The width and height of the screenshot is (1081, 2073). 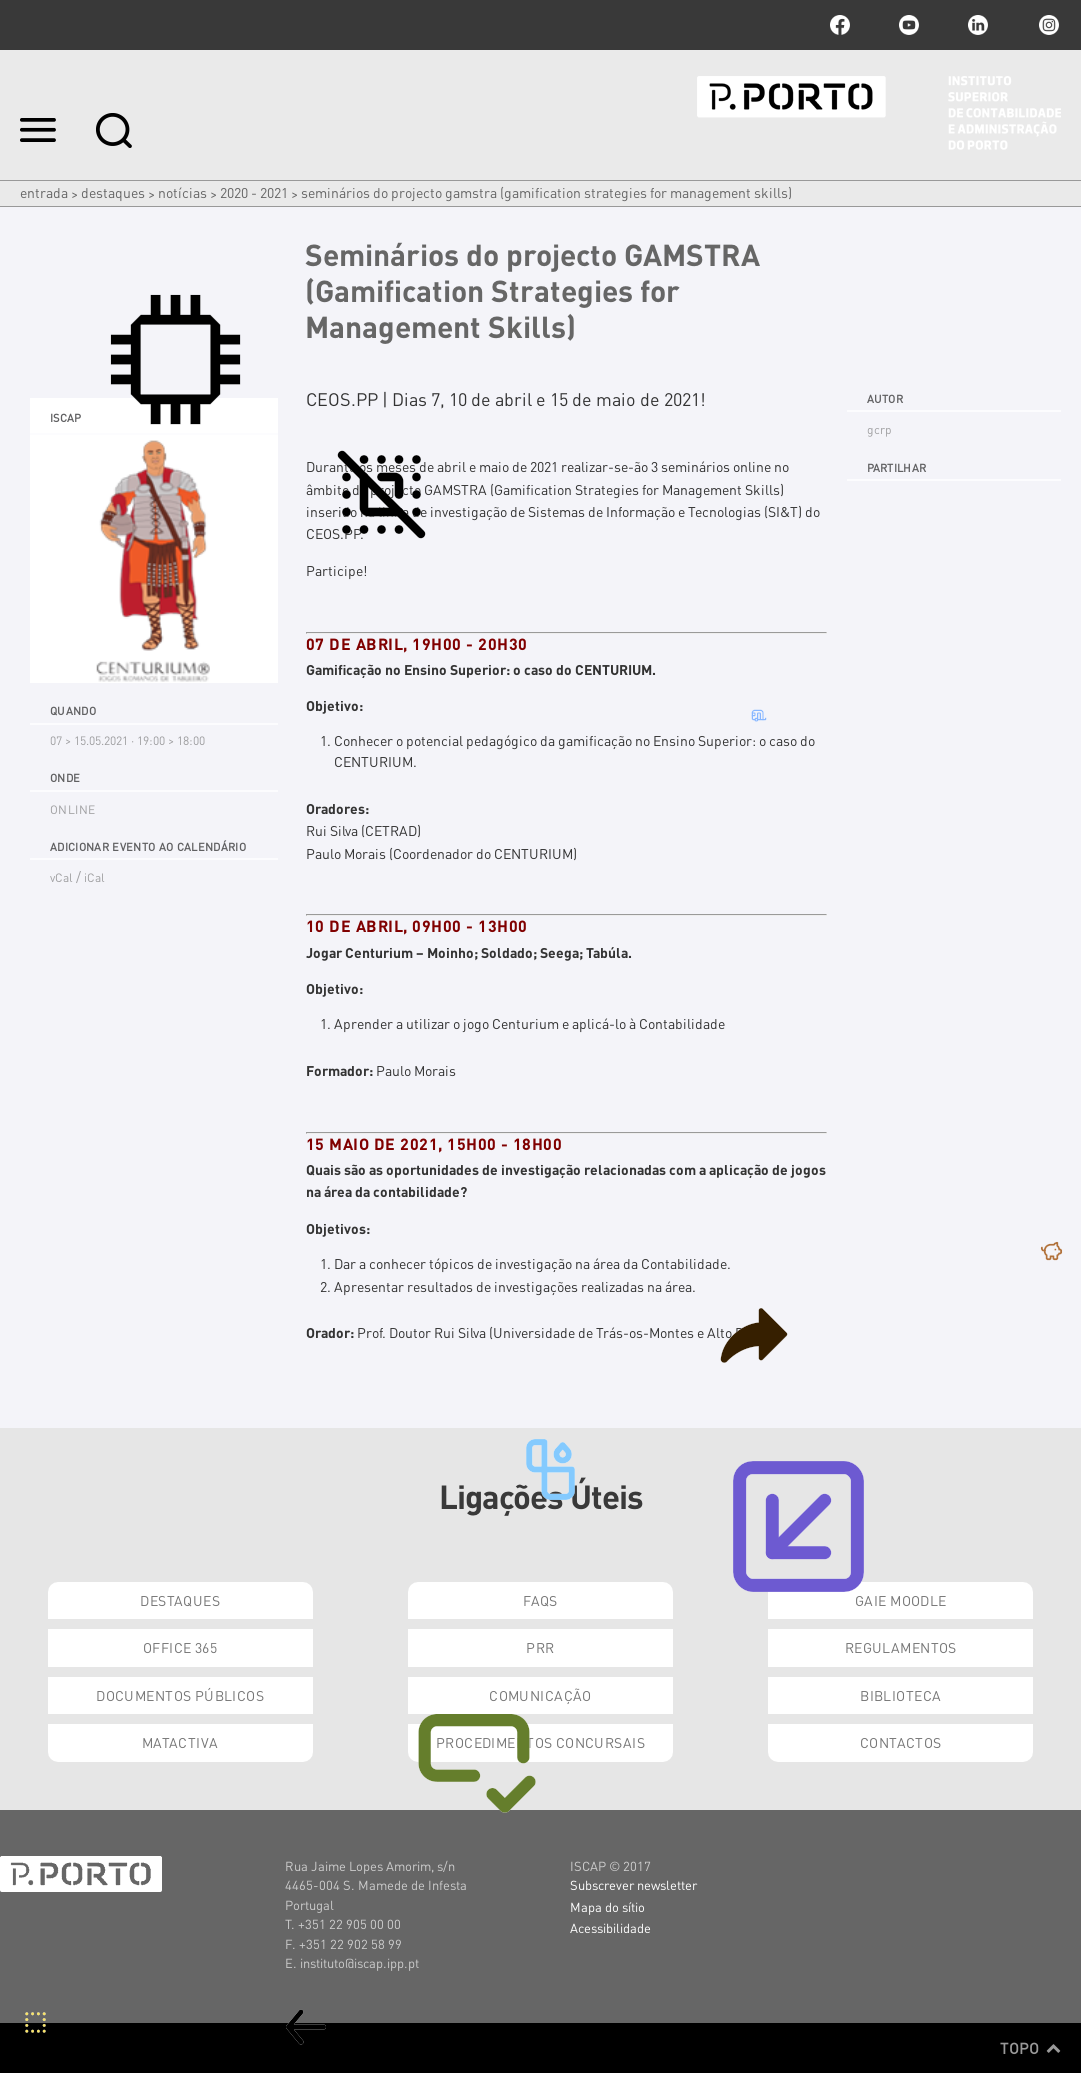 I want to click on ignite or activate a feature, so click(x=550, y=1469).